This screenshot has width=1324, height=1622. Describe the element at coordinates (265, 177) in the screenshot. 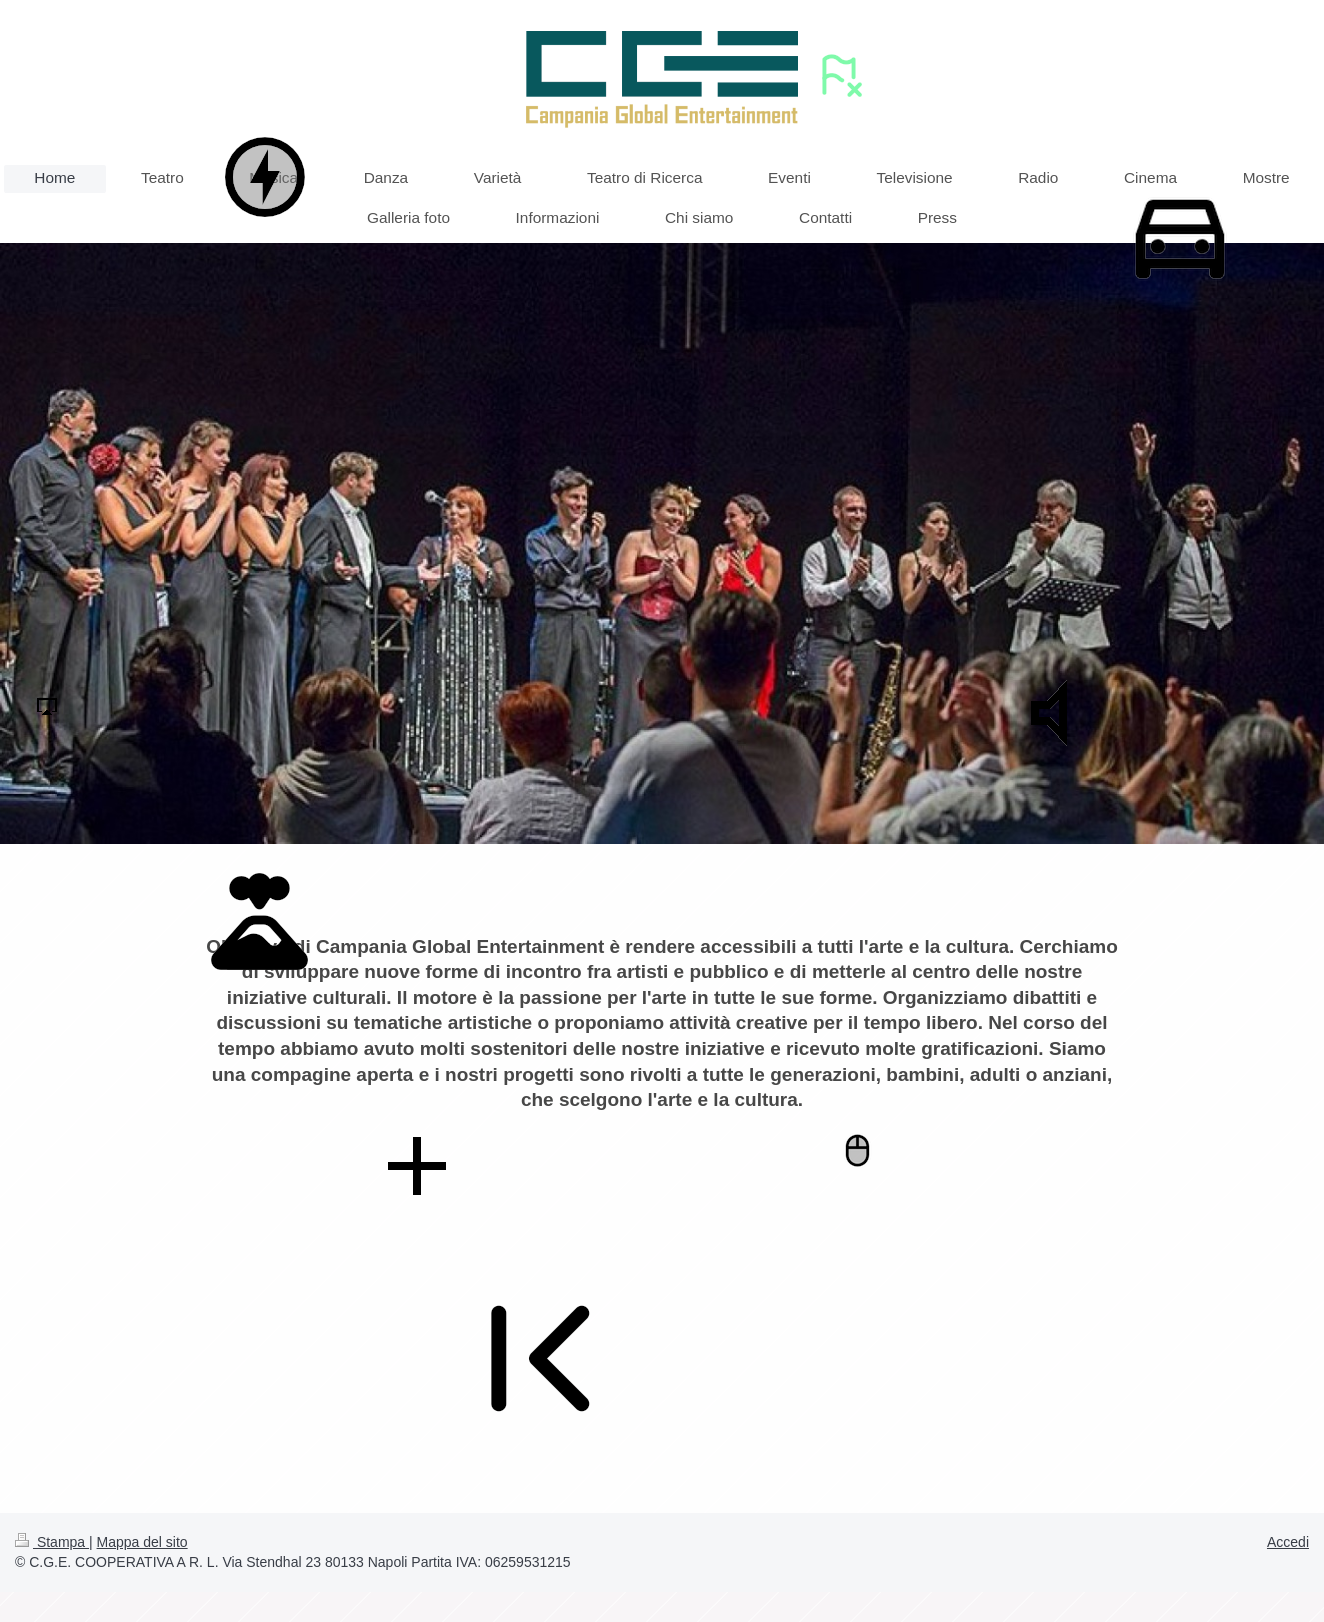

I see `indicates offline mode with cached content available` at that location.